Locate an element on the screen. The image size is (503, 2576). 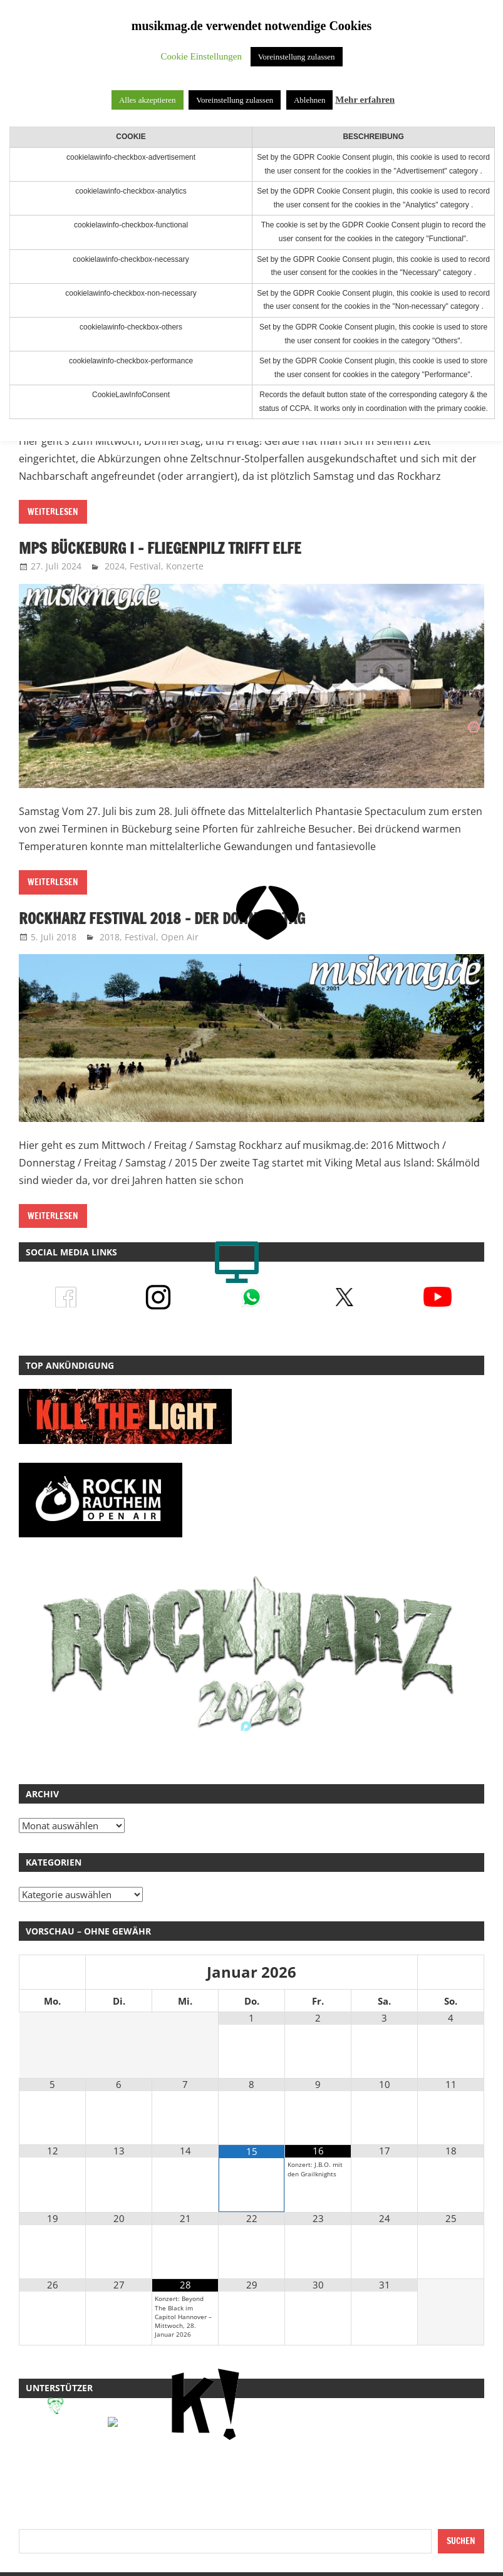
gnu project logo is located at coordinates (55, 2406).